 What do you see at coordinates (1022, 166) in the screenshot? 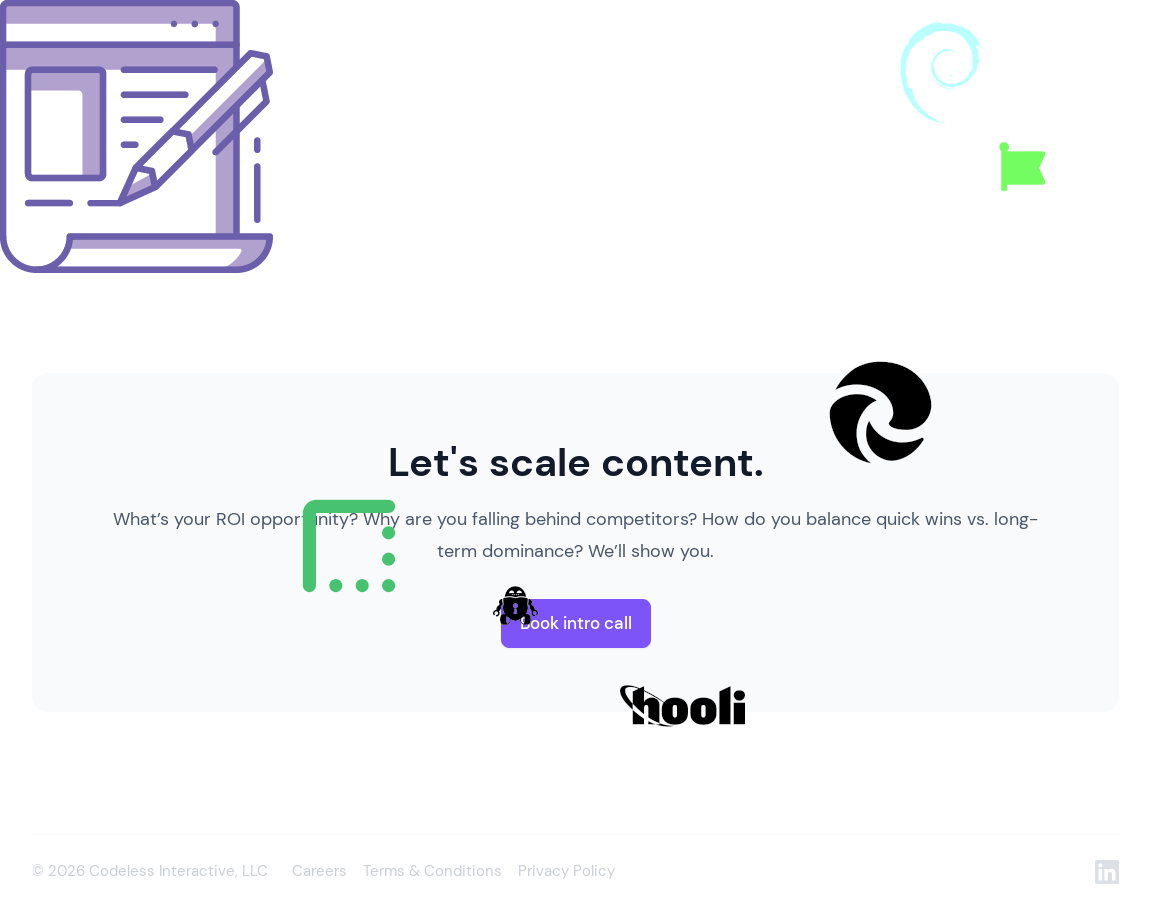
I see `font awesome brand logo` at bounding box center [1022, 166].